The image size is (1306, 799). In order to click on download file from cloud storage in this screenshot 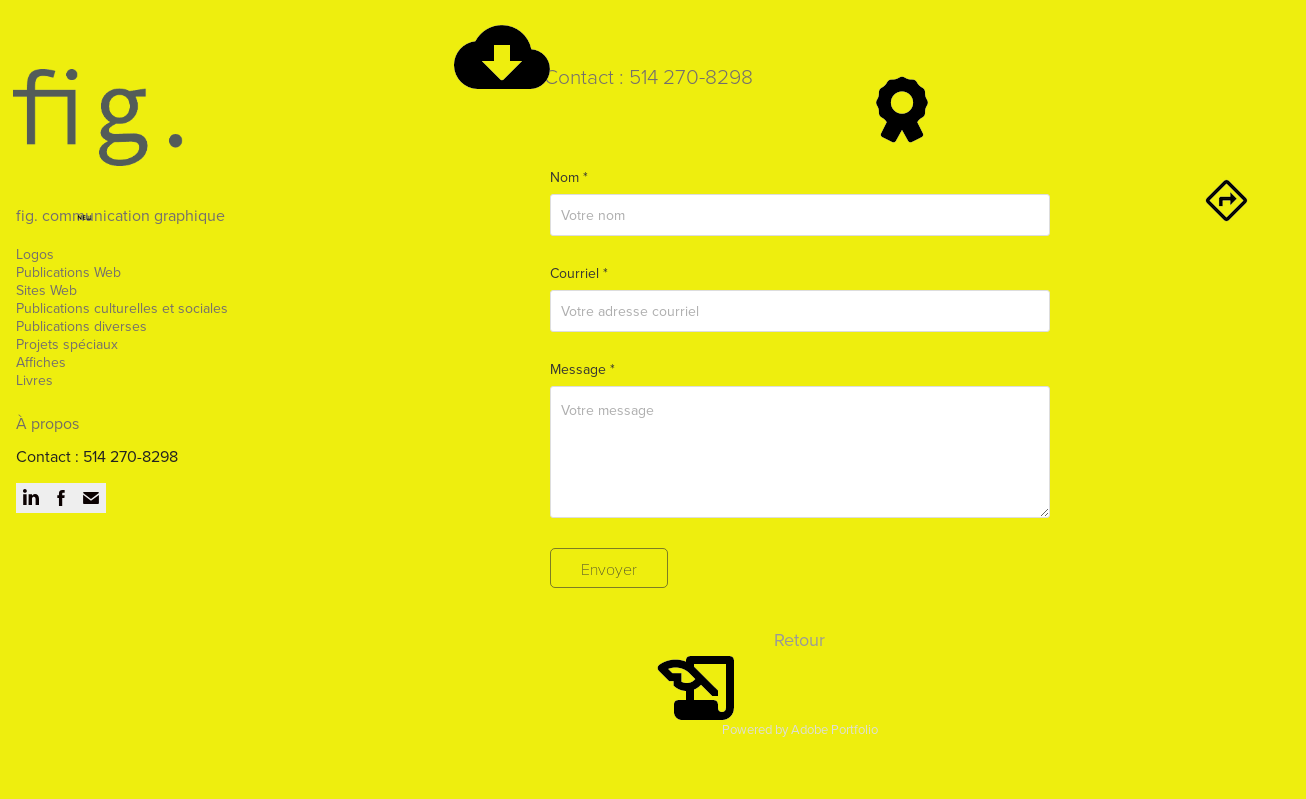, I will do `click(502, 57)`.